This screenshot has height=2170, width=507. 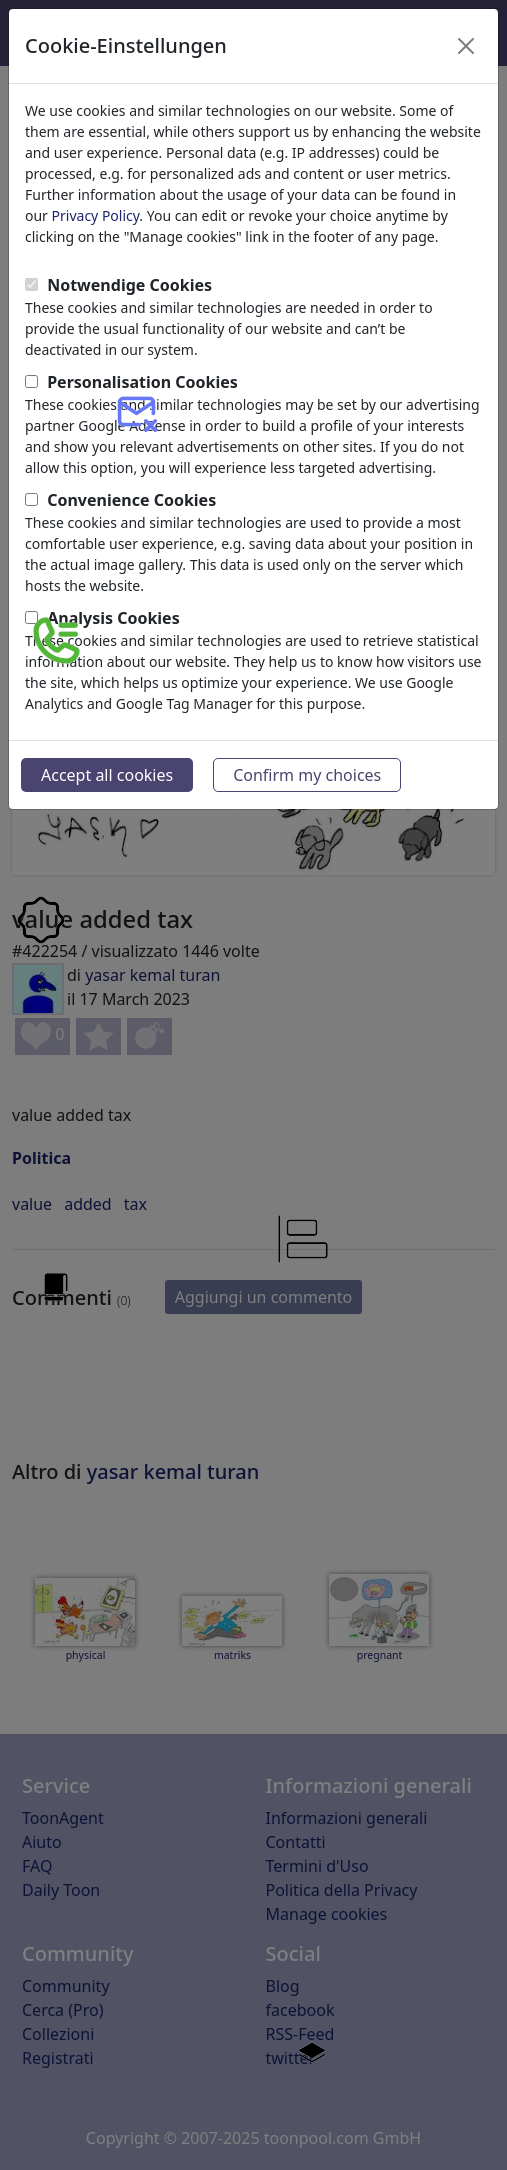 I want to click on view contact list or phone directory, so click(x=57, y=639).